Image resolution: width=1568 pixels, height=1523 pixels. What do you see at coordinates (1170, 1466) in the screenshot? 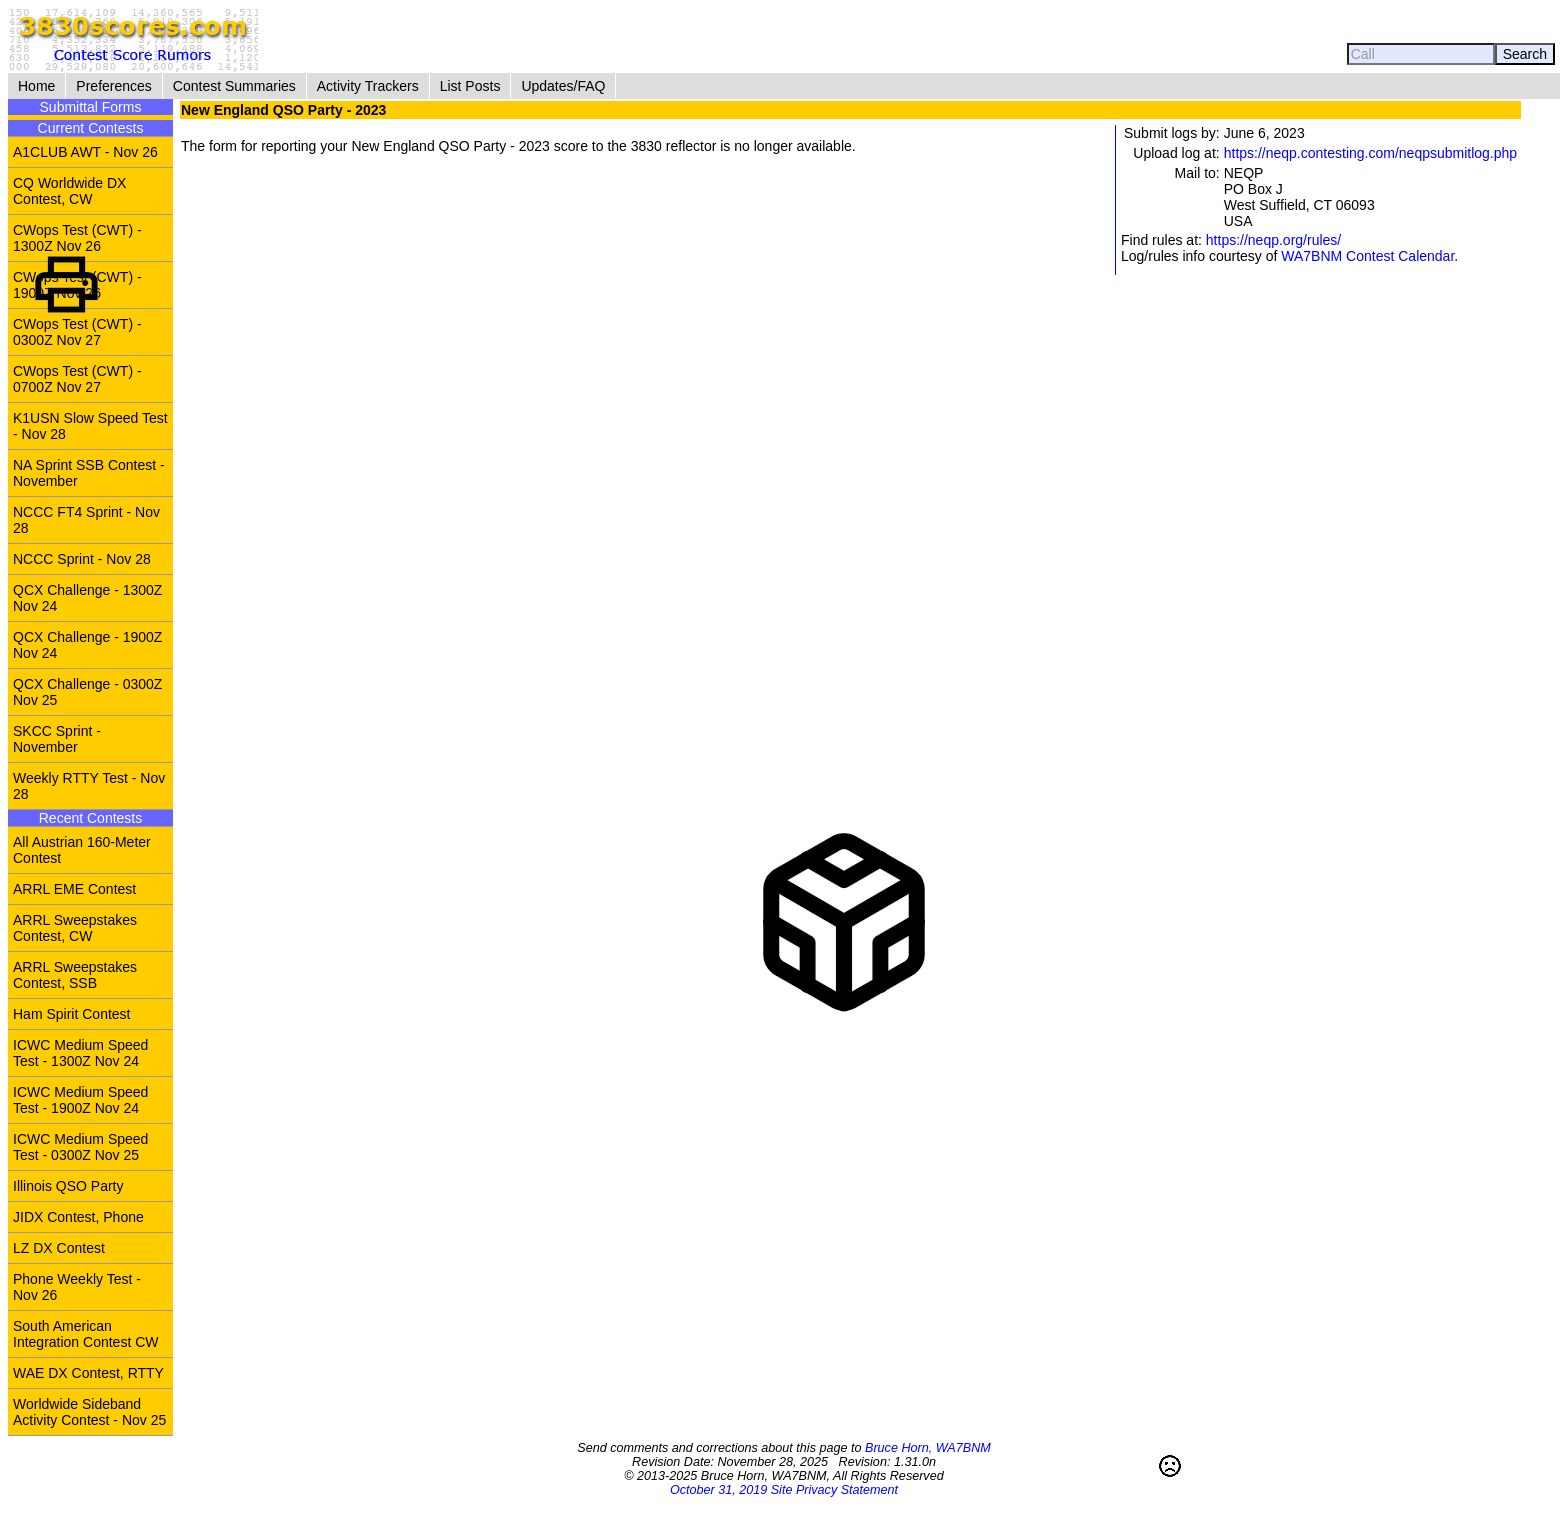
I see `rate your experience as negative` at bounding box center [1170, 1466].